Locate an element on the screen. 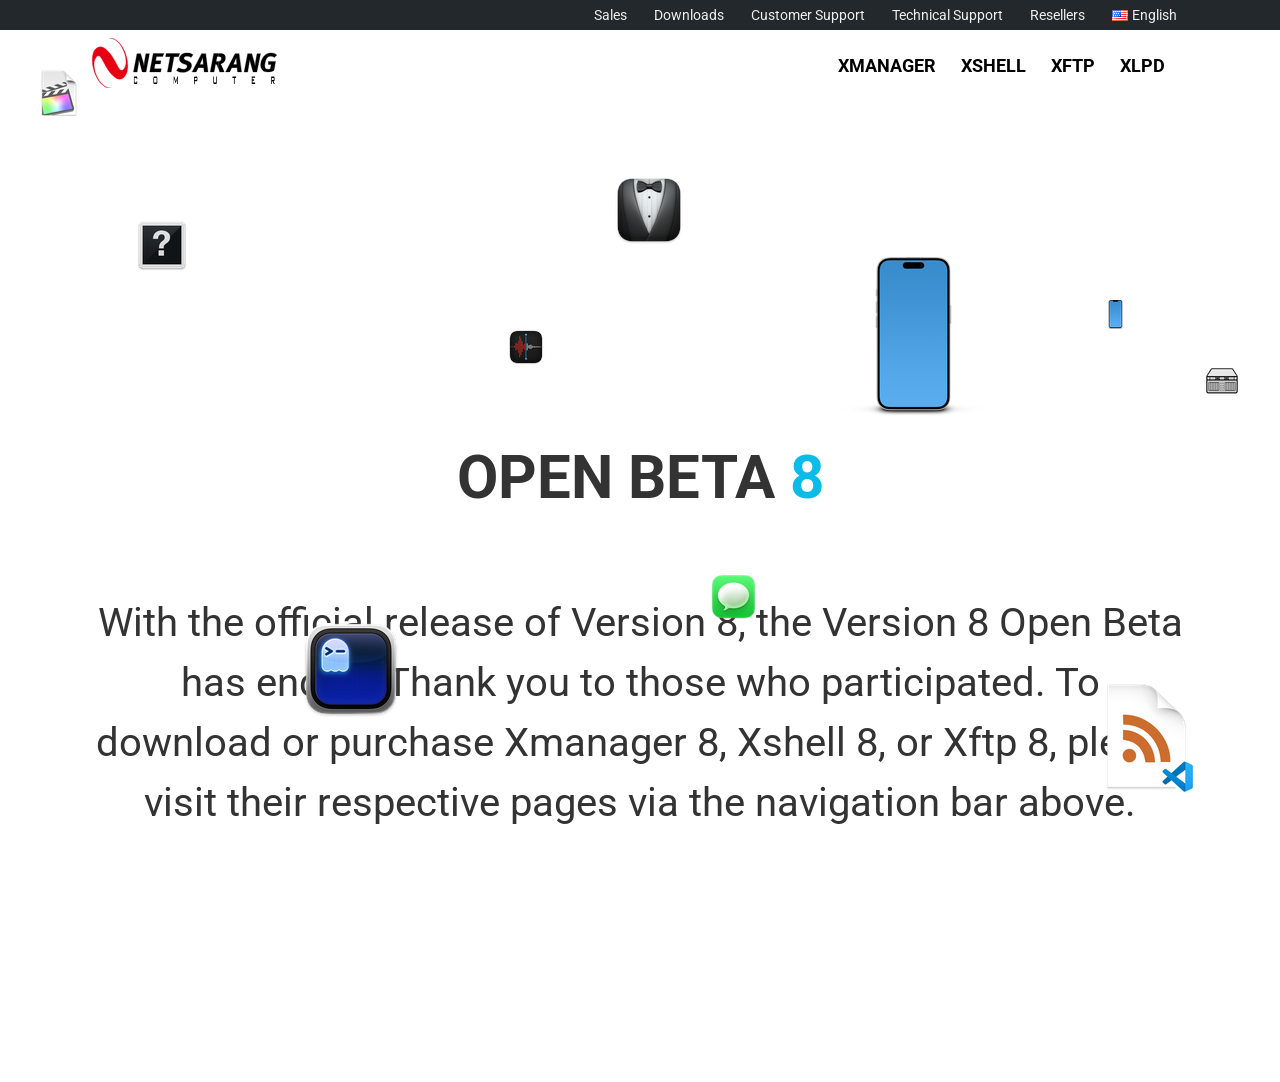  configure keyboard settings and preferences is located at coordinates (649, 210).